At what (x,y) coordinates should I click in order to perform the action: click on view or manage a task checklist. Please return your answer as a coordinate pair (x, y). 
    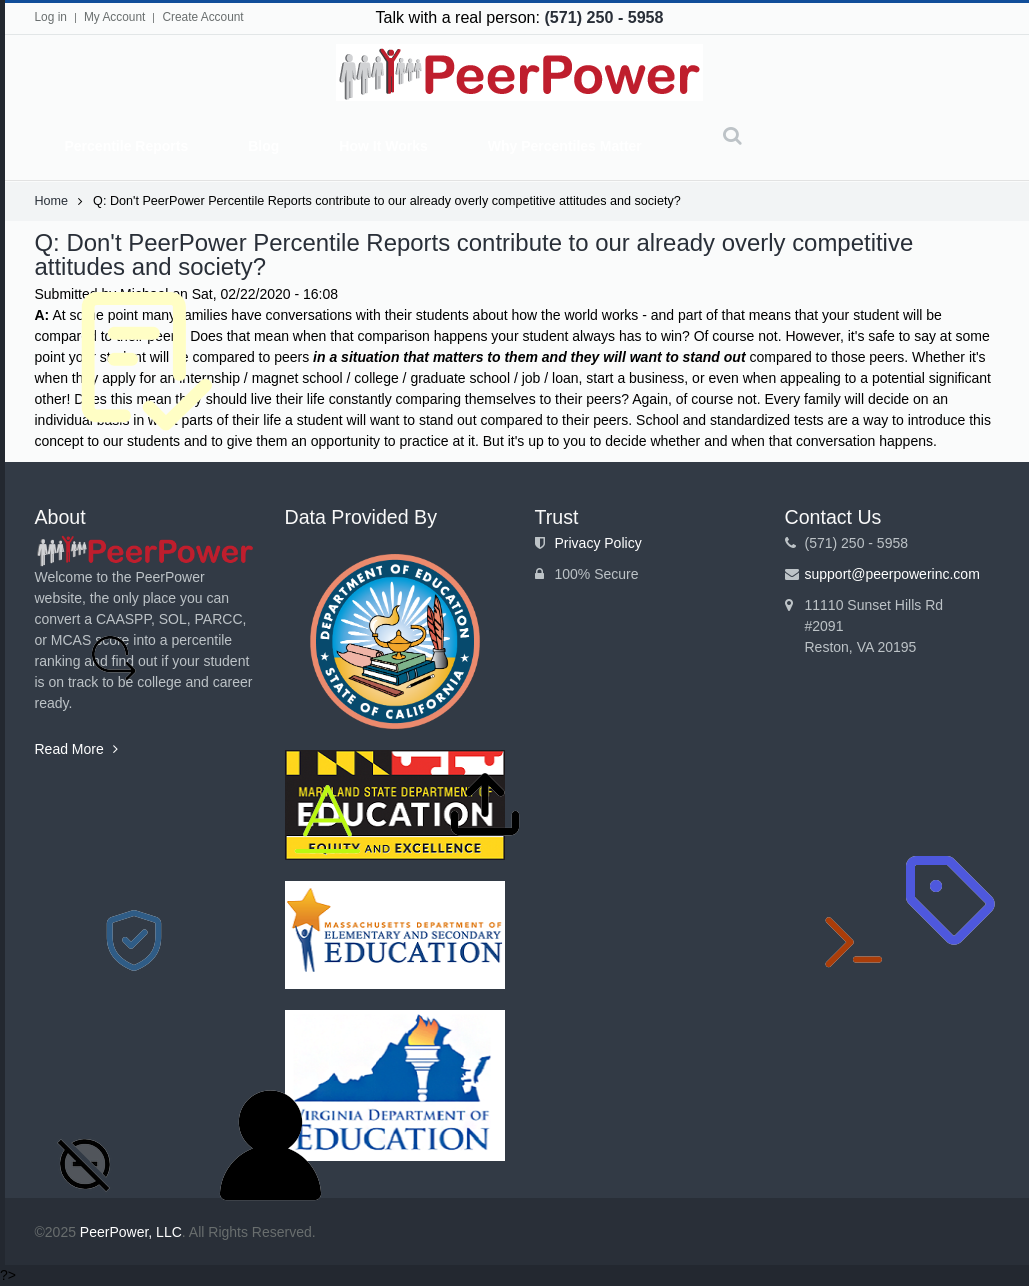
    Looking at the image, I should click on (142, 361).